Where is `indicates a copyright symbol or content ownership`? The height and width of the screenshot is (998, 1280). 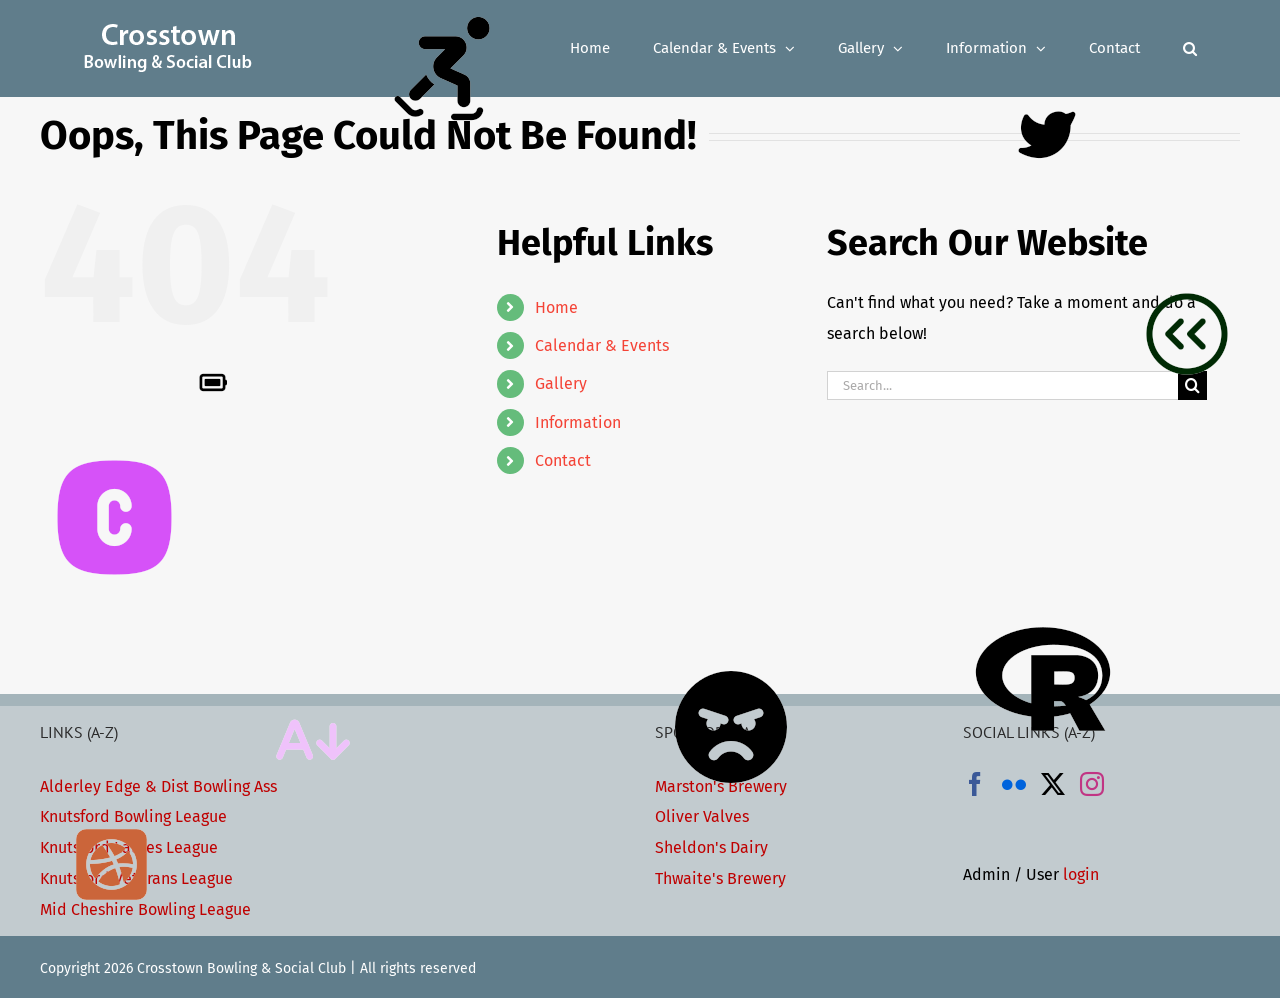 indicates a copyright symbol or content ownership is located at coordinates (114, 517).